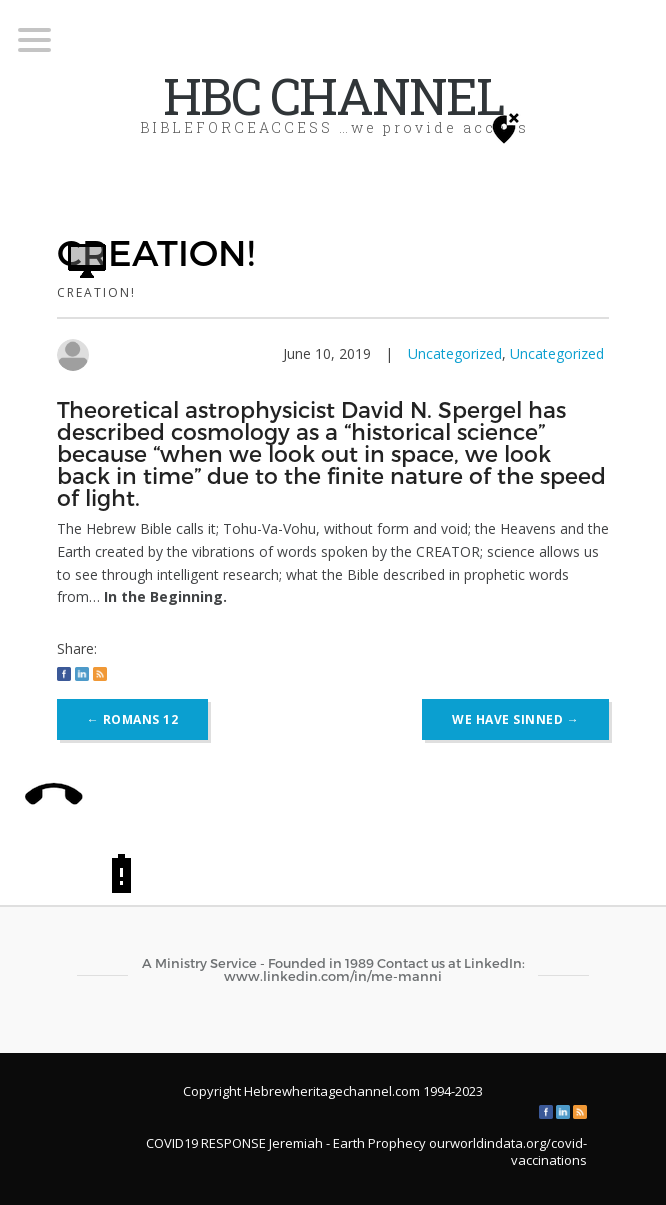 The width and height of the screenshot is (666, 1205). I want to click on switch to desktop view, so click(87, 261).